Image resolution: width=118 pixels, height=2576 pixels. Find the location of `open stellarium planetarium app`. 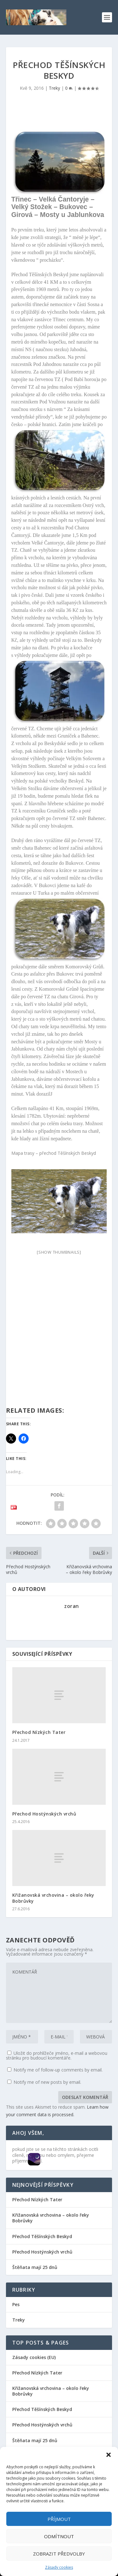

open stellarium planetarium app is located at coordinates (34, 2159).